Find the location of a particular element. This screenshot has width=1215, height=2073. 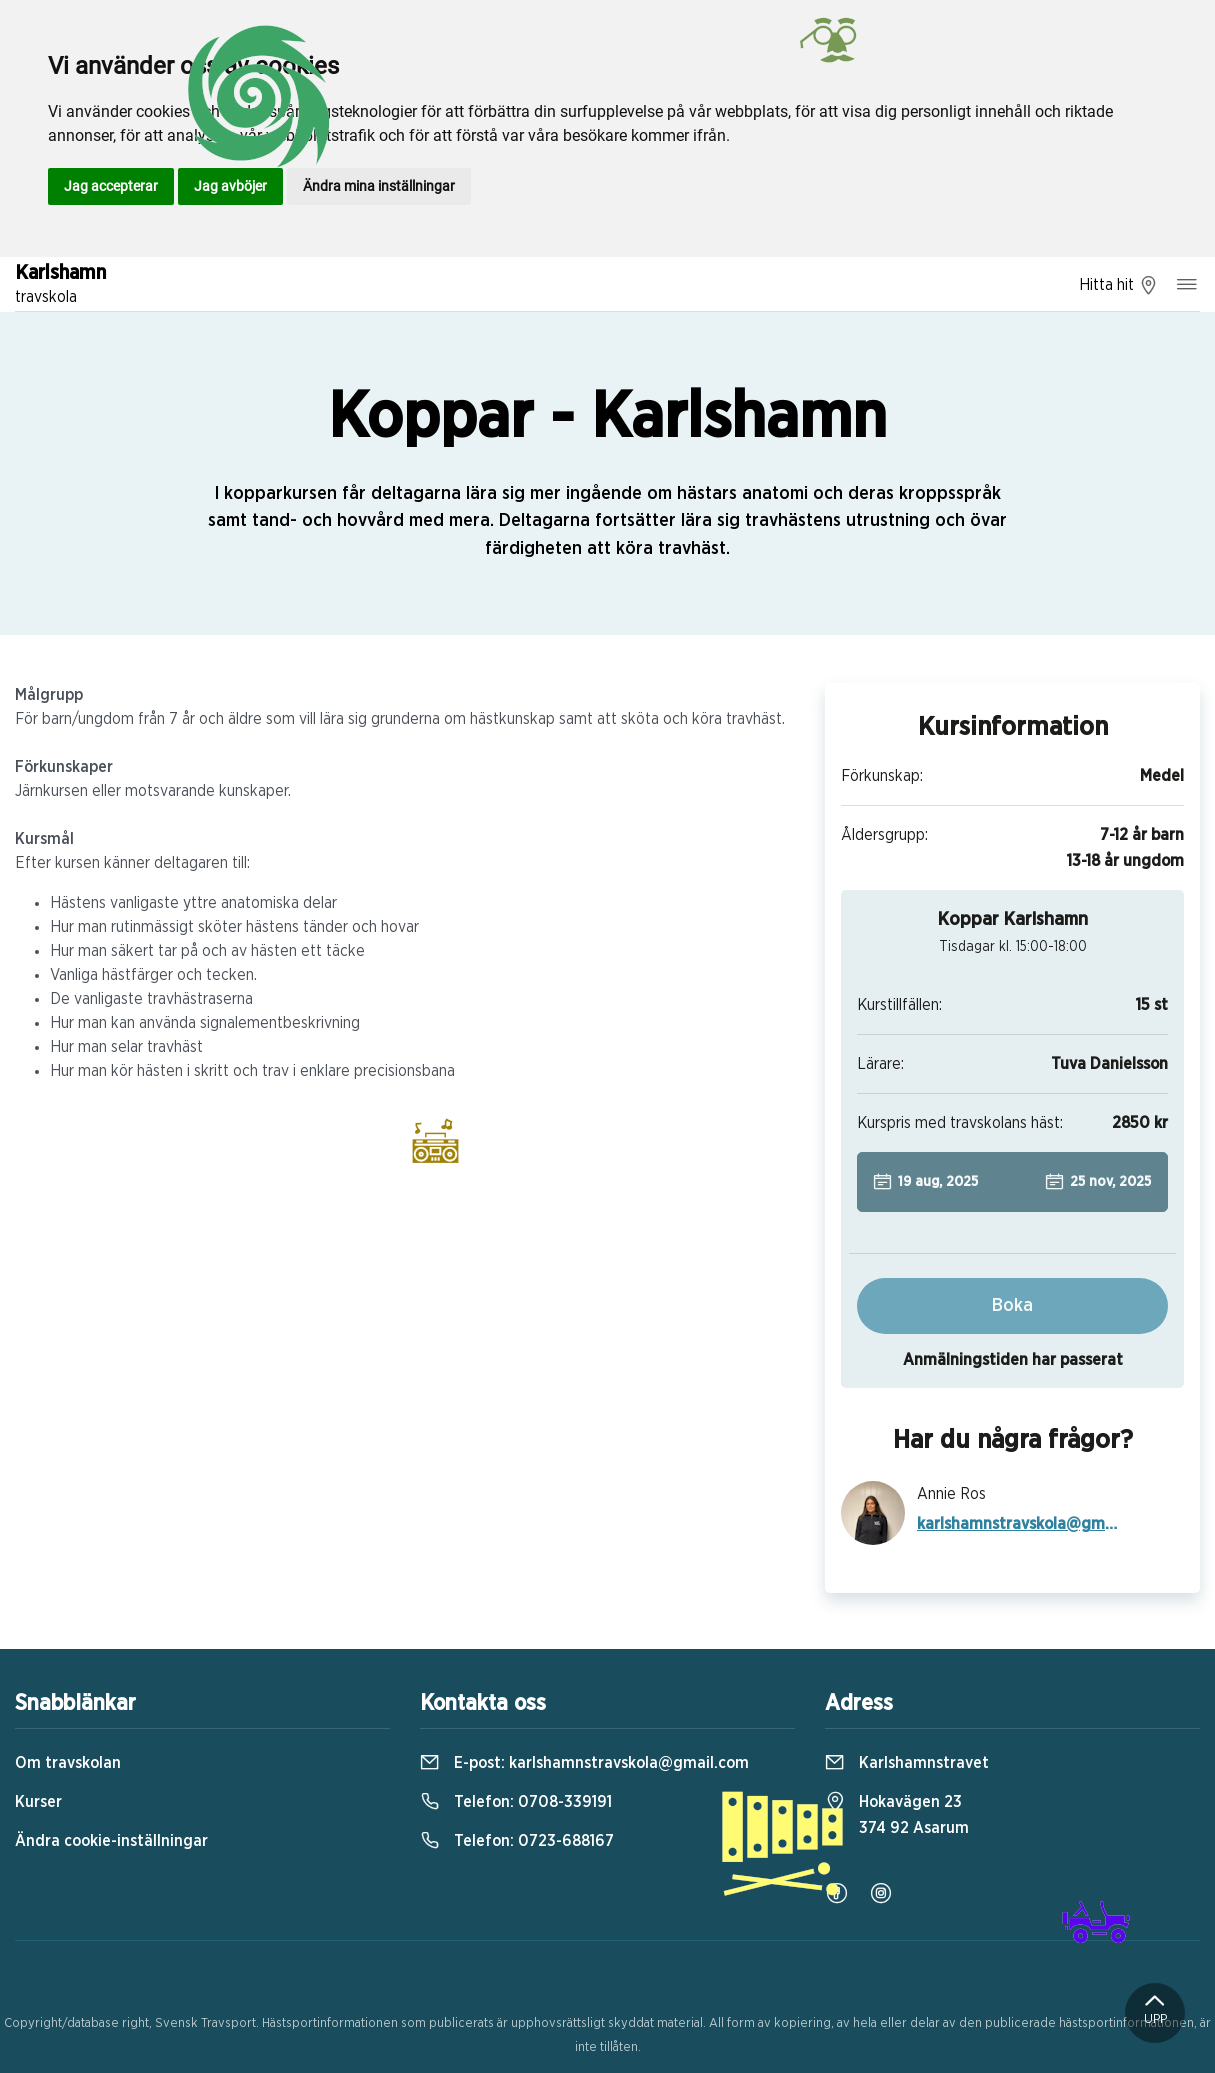

select off-road vehicle type is located at coordinates (1096, 1922).